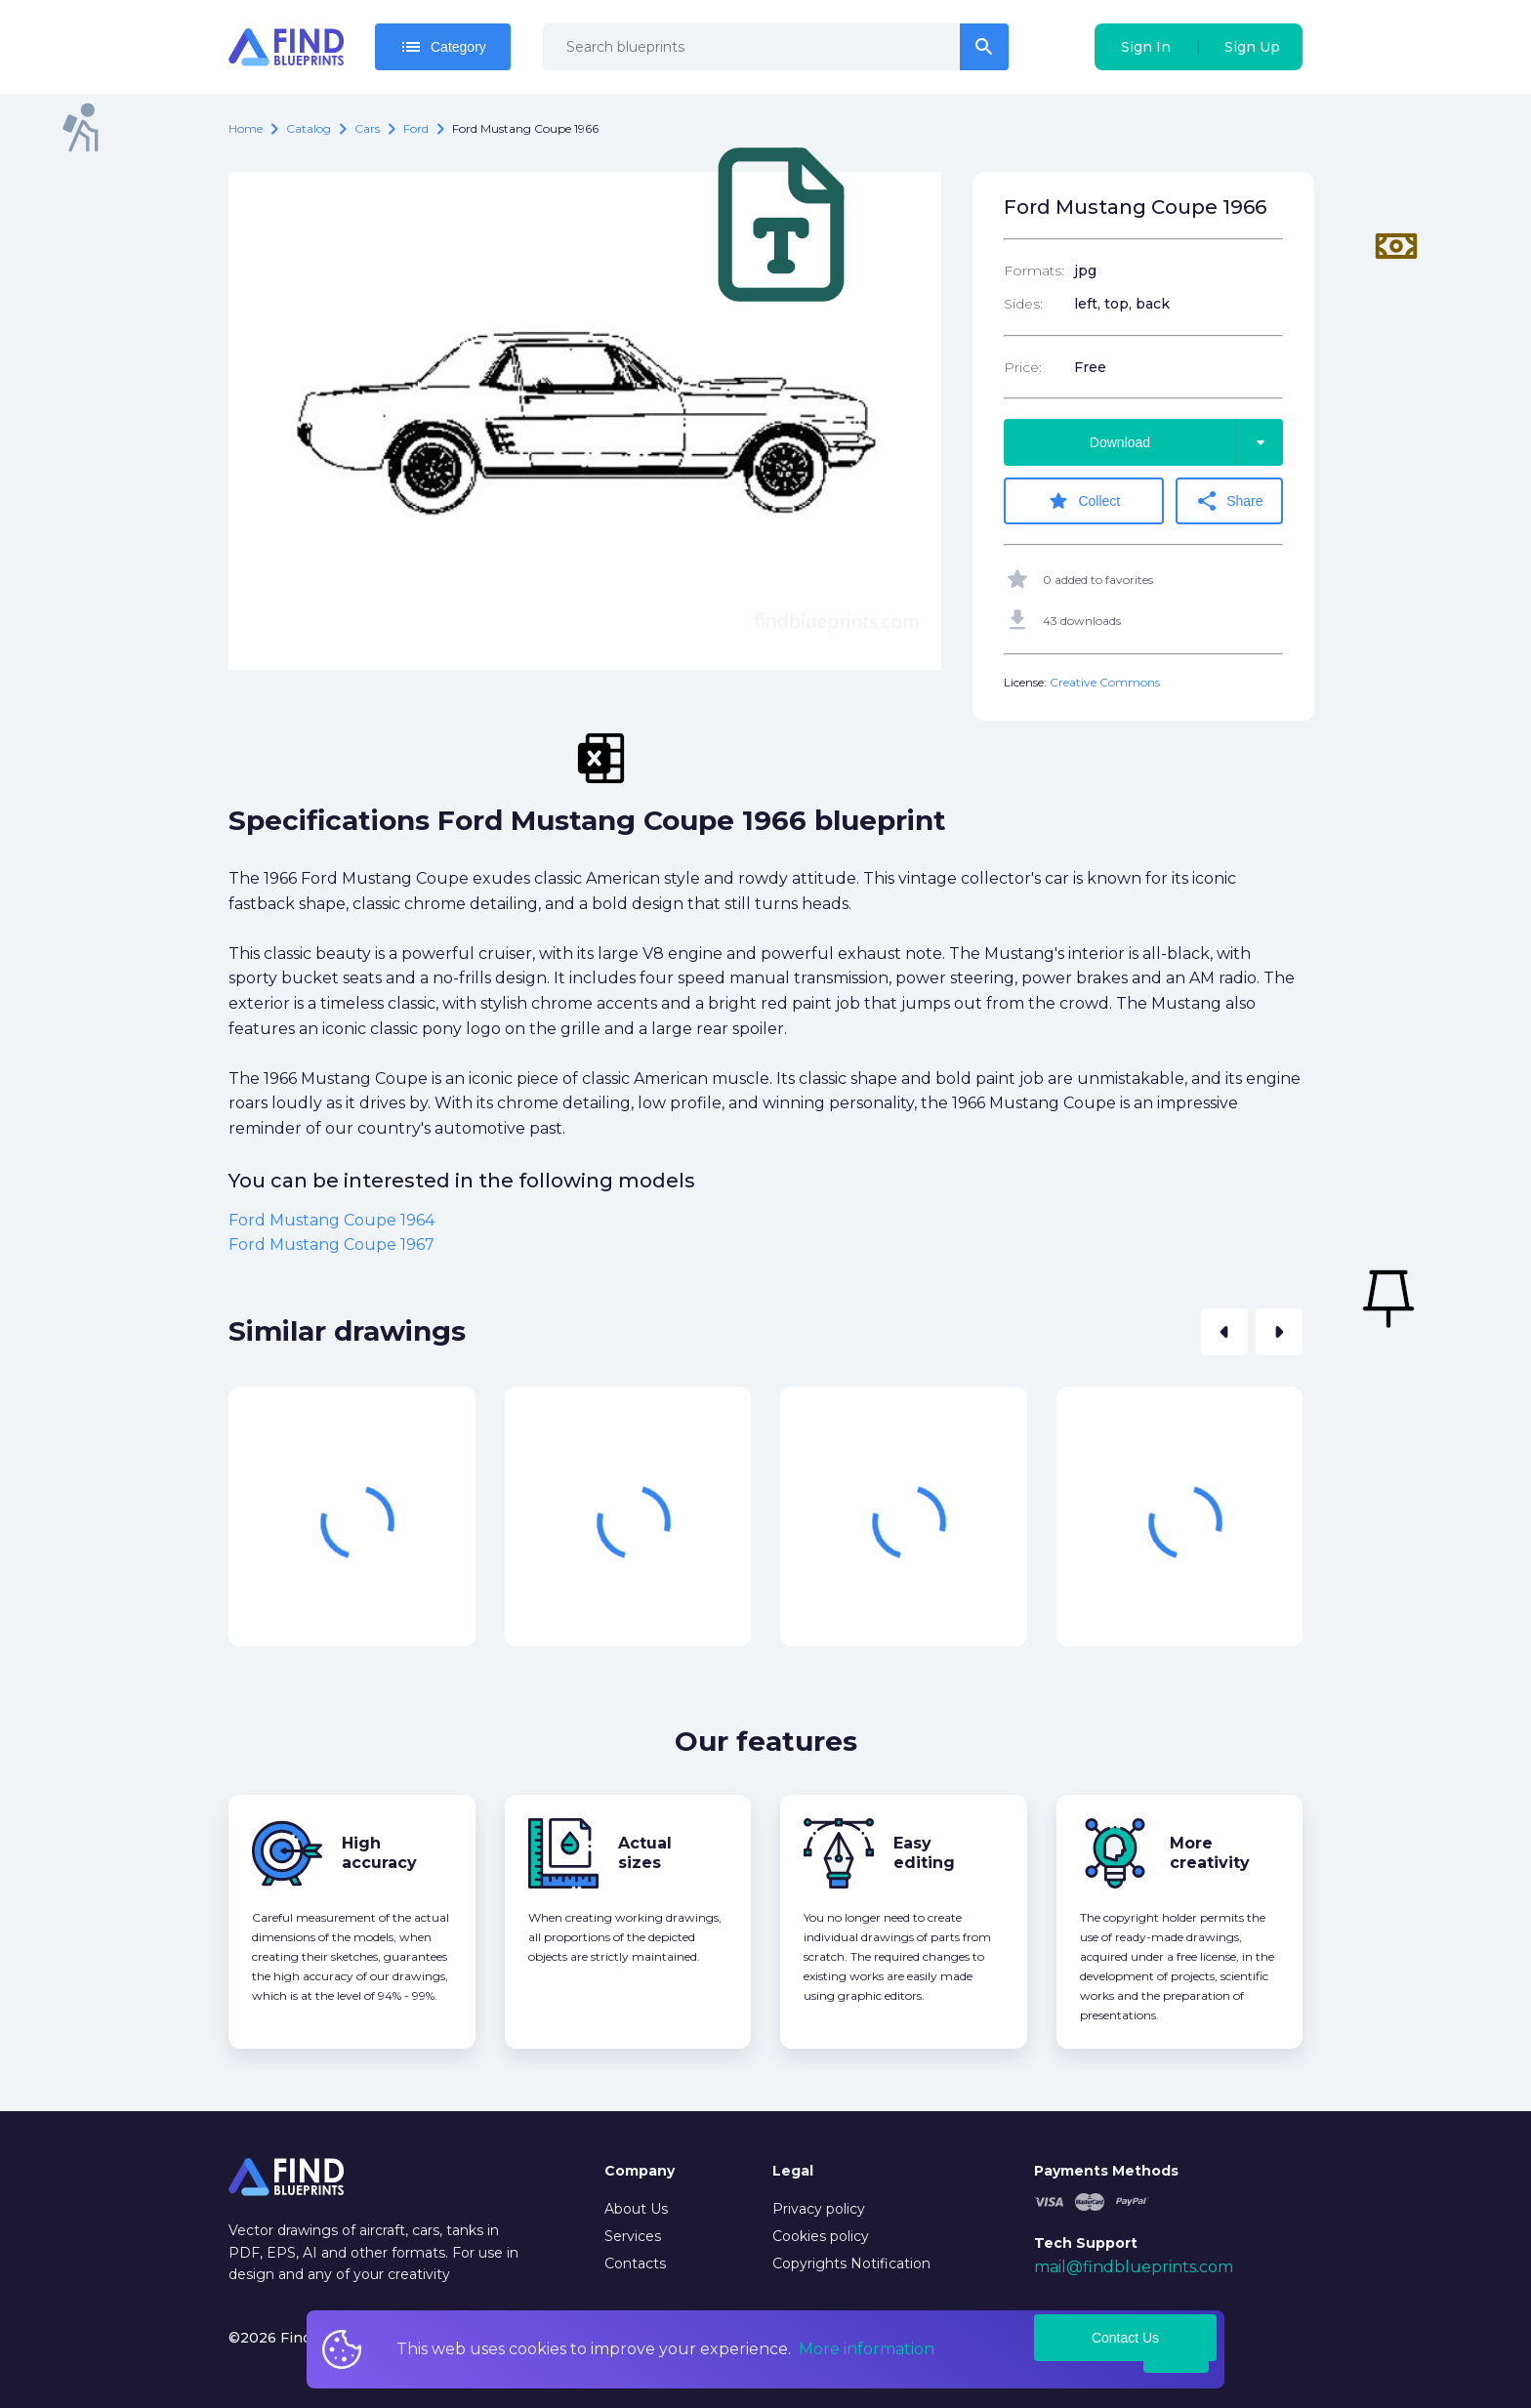 Image resolution: width=1531 pixels, height=2408 pixels. What do you see at coordinates (781, 225) in the screenshot?
I see `view text or document file type` at bounding box center [781, 225].